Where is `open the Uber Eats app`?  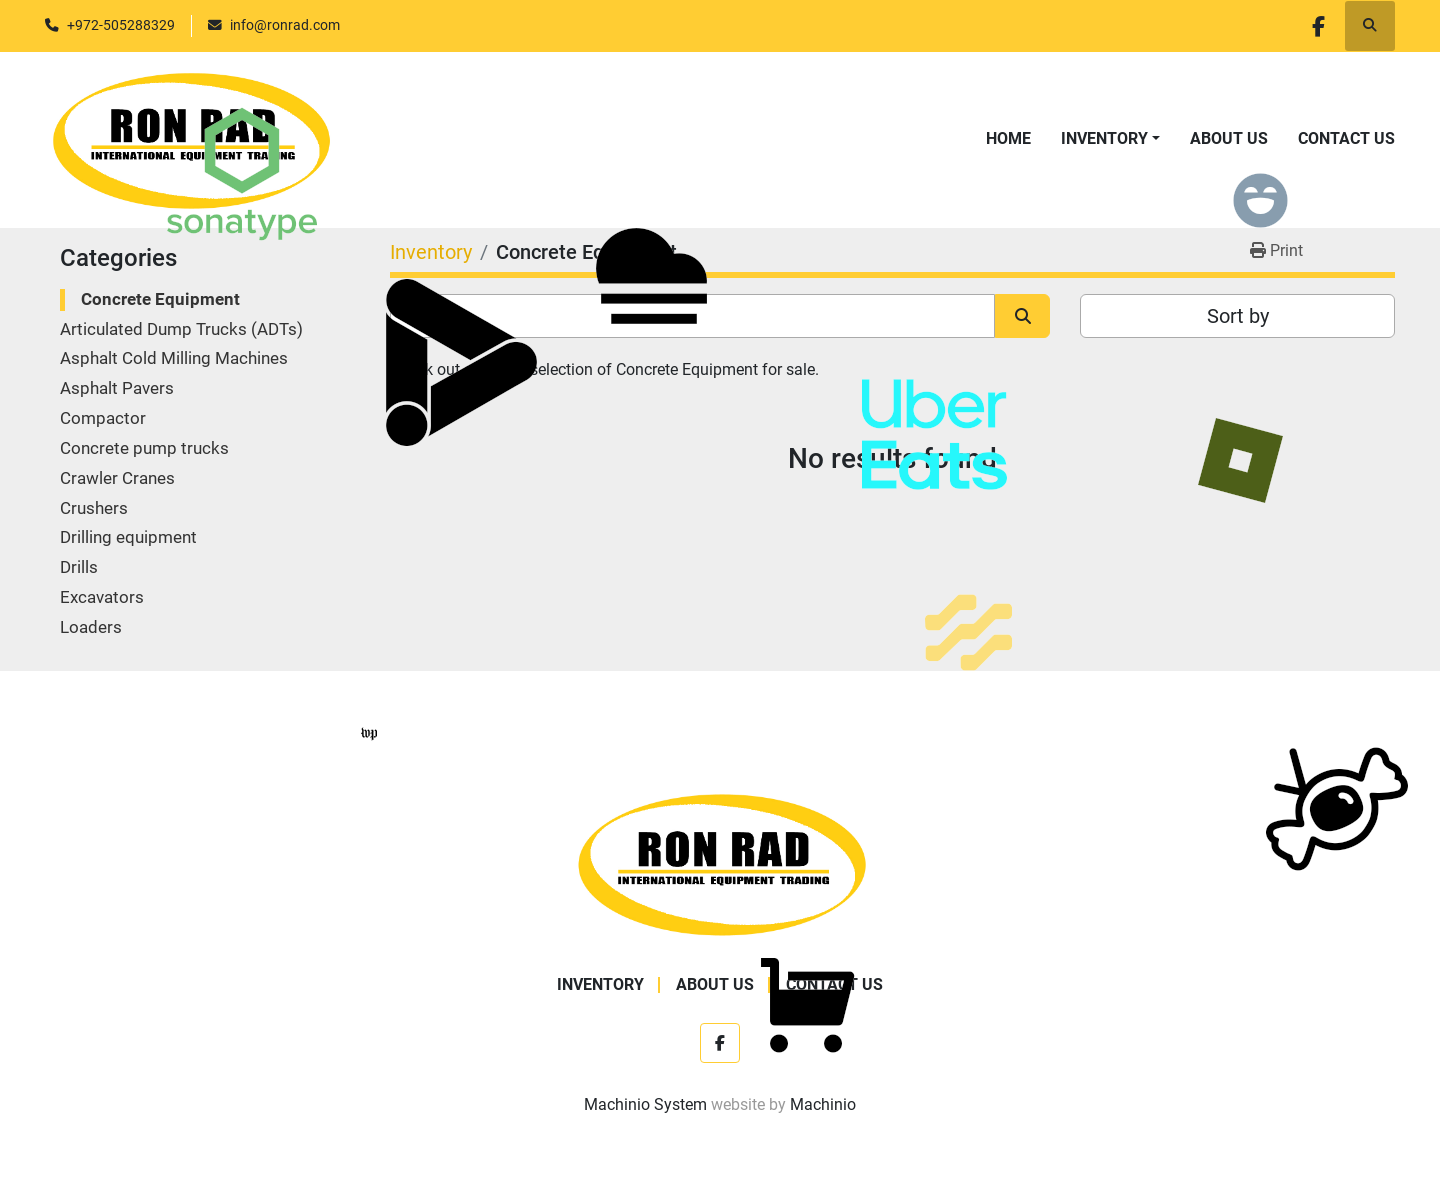 open the Uber Eats app is located at coordinates (934, 434).